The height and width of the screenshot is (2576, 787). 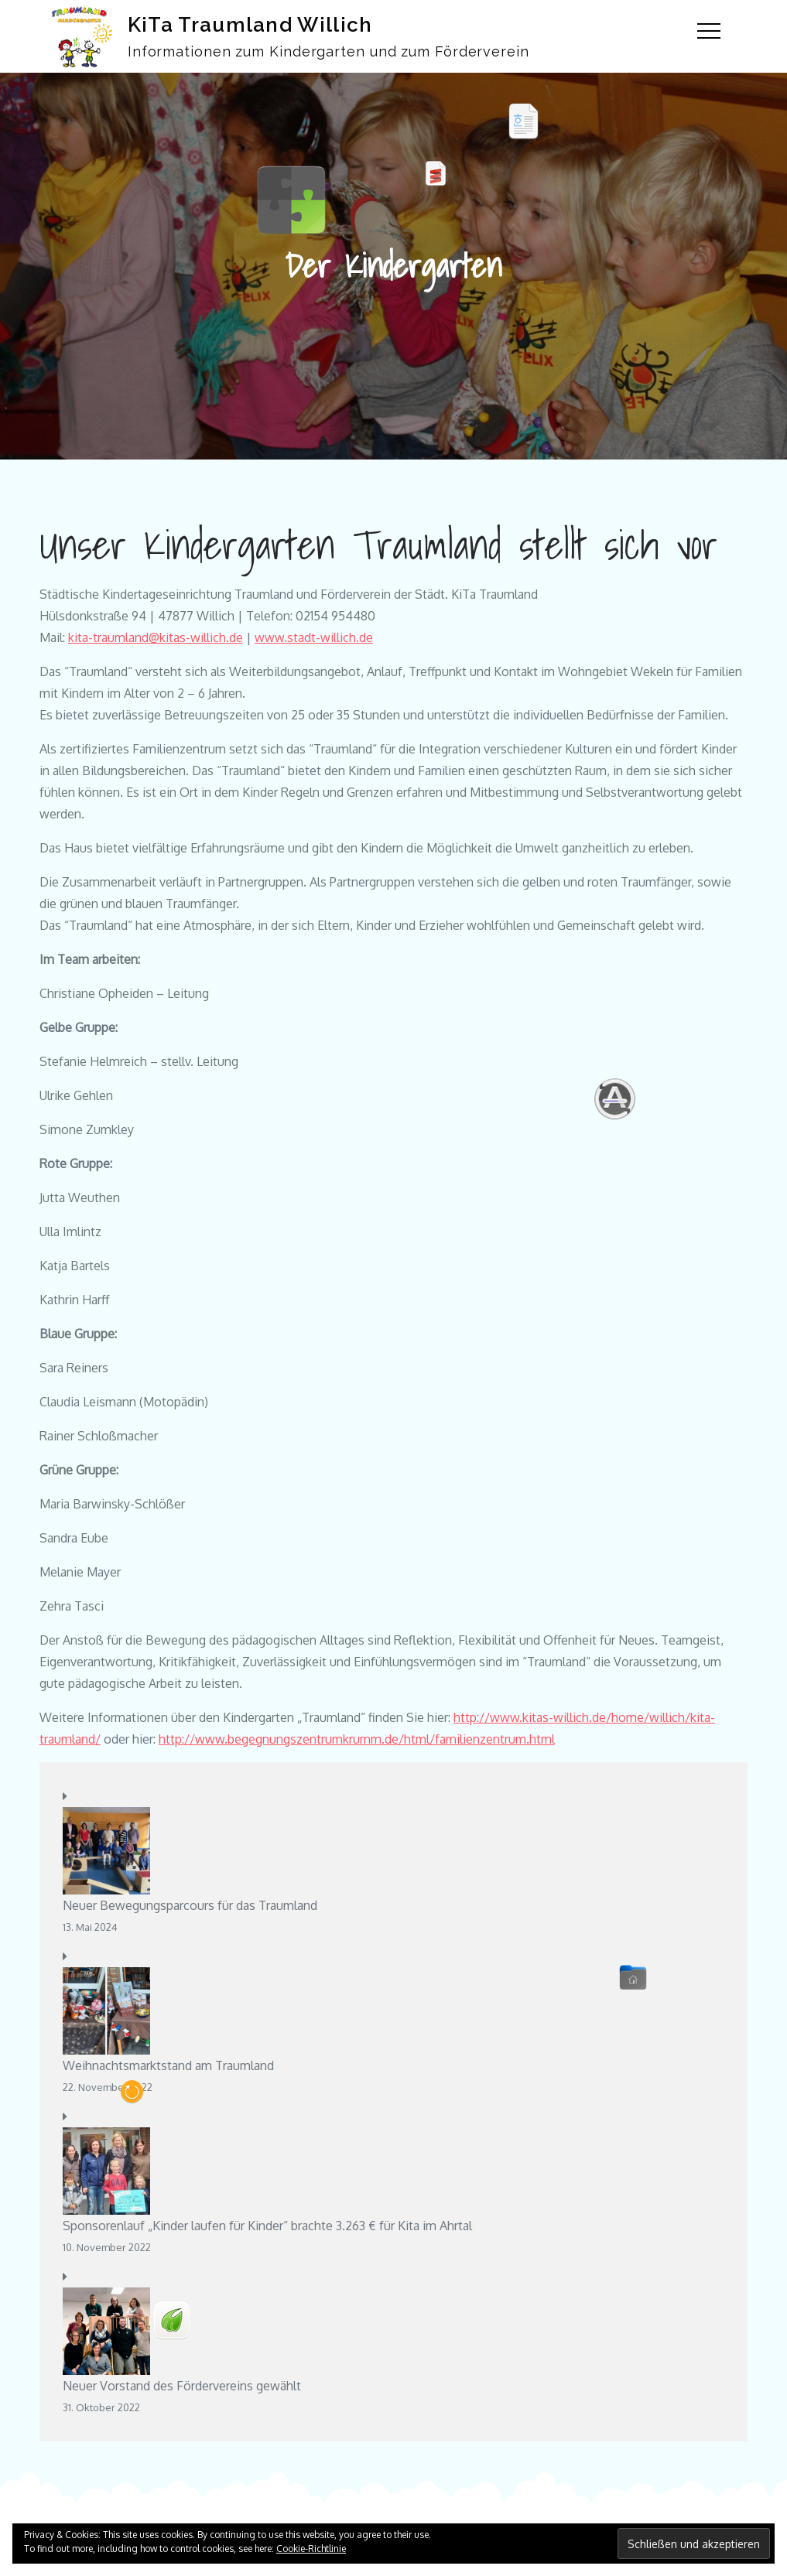 I want to click on a scala programming language source file, so click(x=436, y=173).